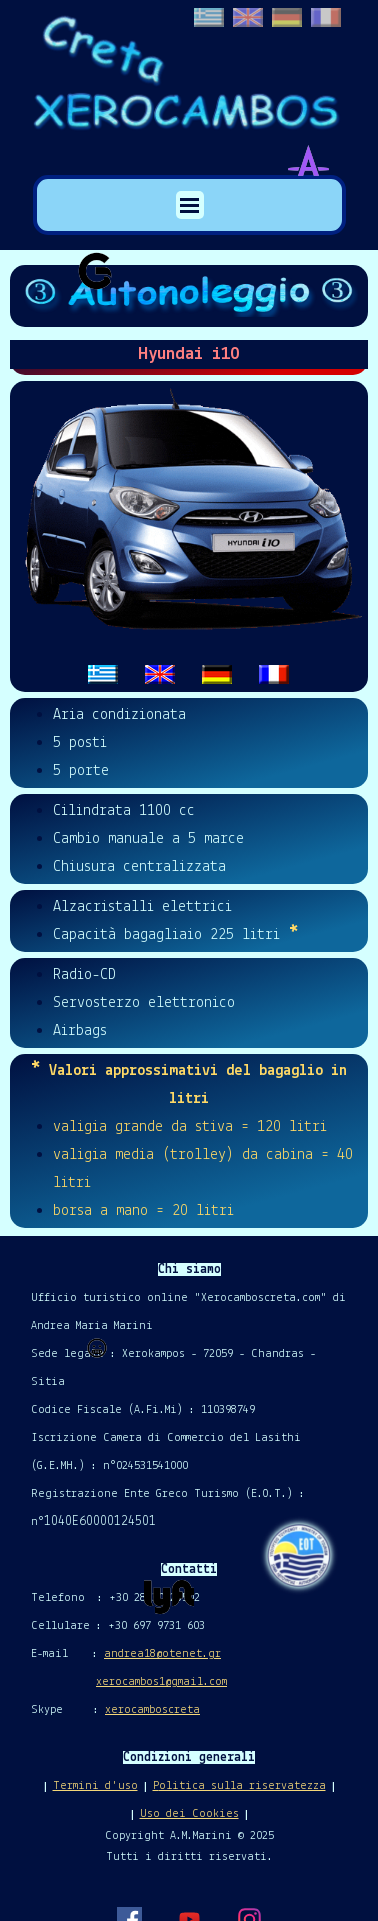 The height and width of the screenshot is (1921, 378). Describe the element at coordinates (308, 160) in the screenshot. I see `autoprefixer CSS tool logo` at that location.